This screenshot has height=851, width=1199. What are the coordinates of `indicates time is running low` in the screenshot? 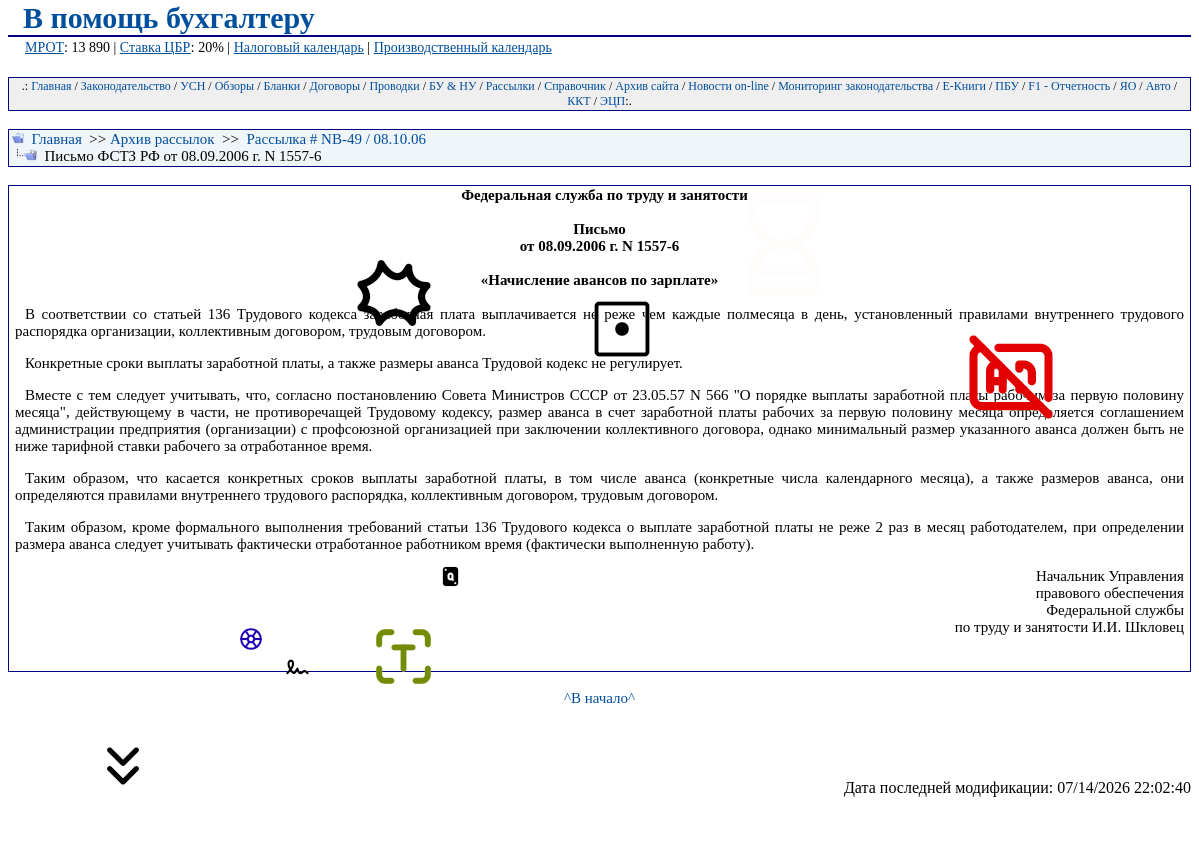 It's located at (783, 244).